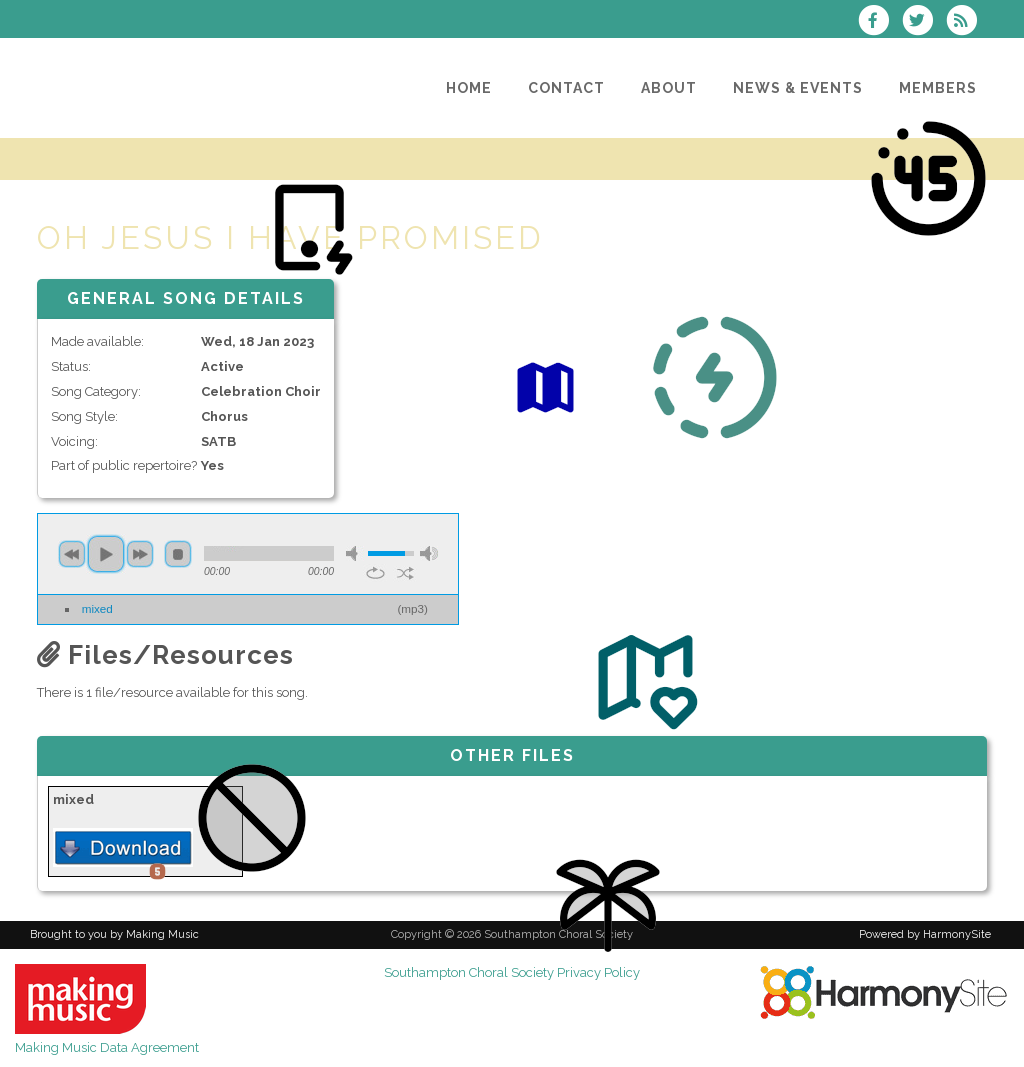  What do you see at coordinates (545, 387) in the screenshot?
I see `open map view` at bounding box center [545, 387].